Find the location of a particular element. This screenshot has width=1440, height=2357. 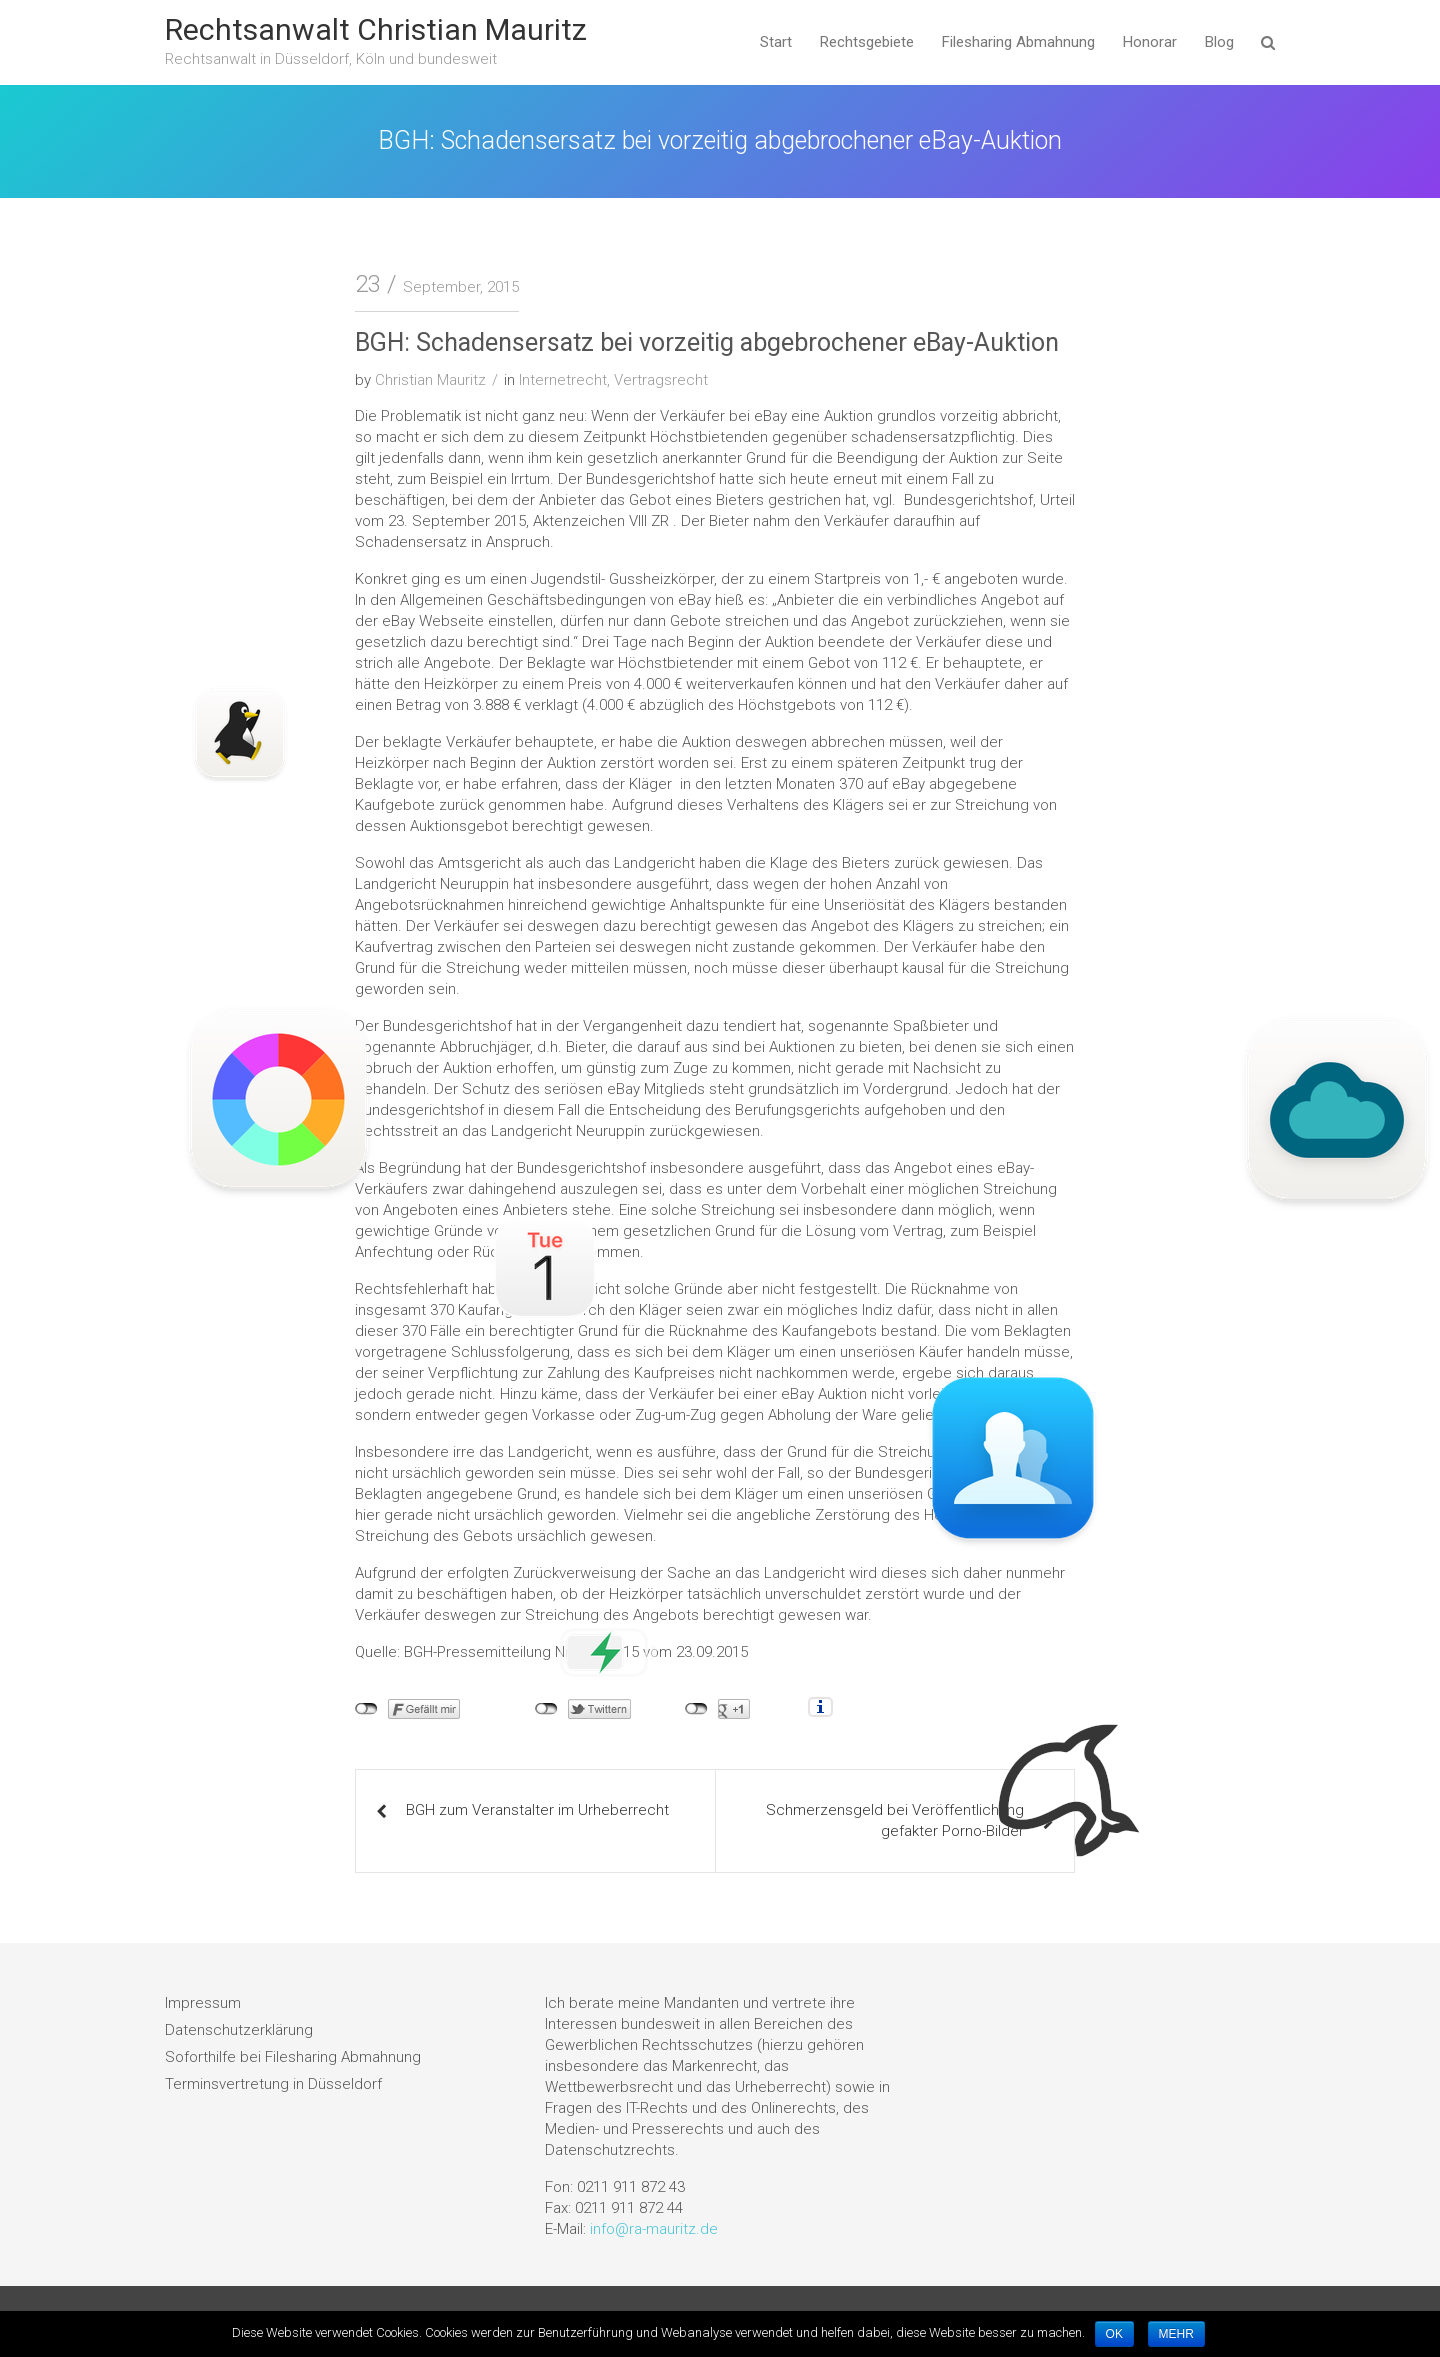

open RawTherapee photo editing application is located at coordinates (278, 1099).